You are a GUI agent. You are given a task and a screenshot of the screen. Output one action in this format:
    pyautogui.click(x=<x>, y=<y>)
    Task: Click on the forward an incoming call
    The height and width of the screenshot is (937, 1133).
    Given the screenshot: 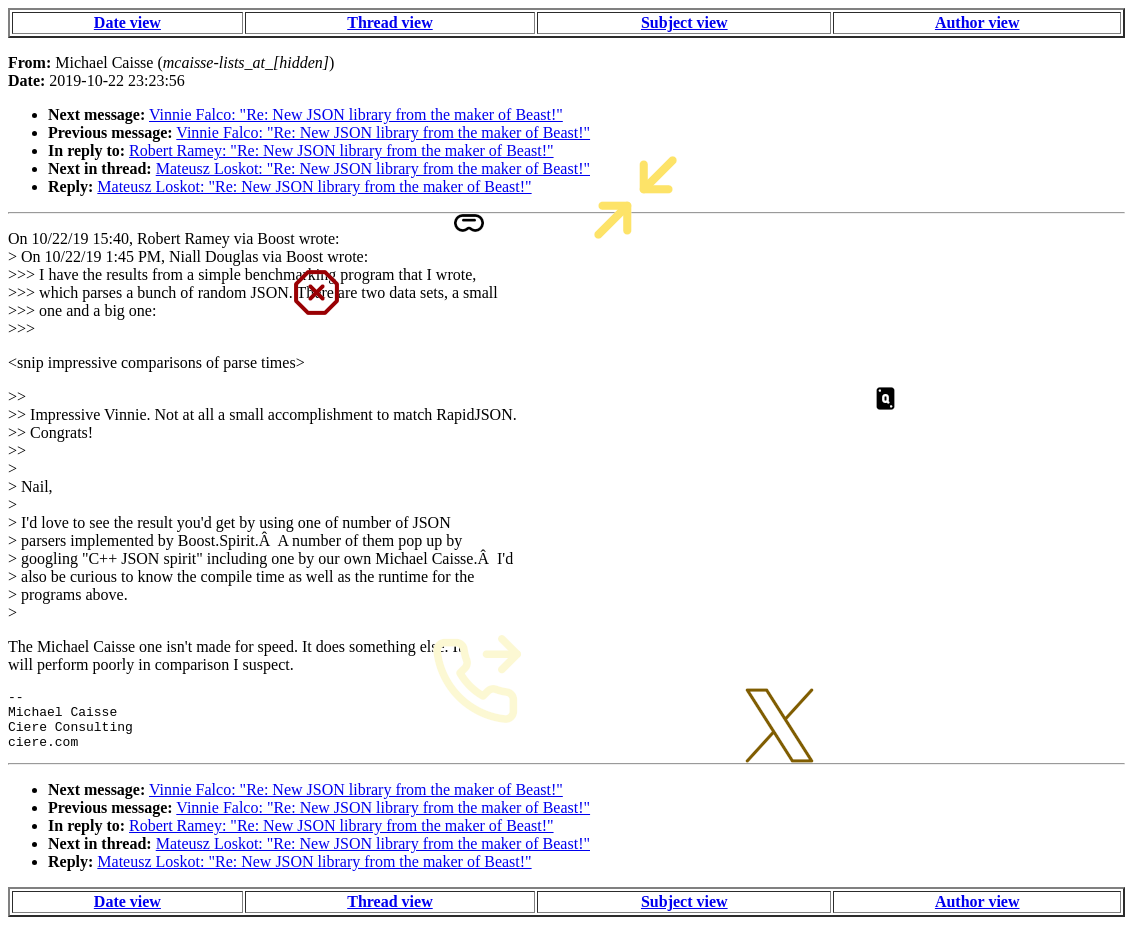 What is the action you would take?
    pyautogui.click(x=475, y=681)
    